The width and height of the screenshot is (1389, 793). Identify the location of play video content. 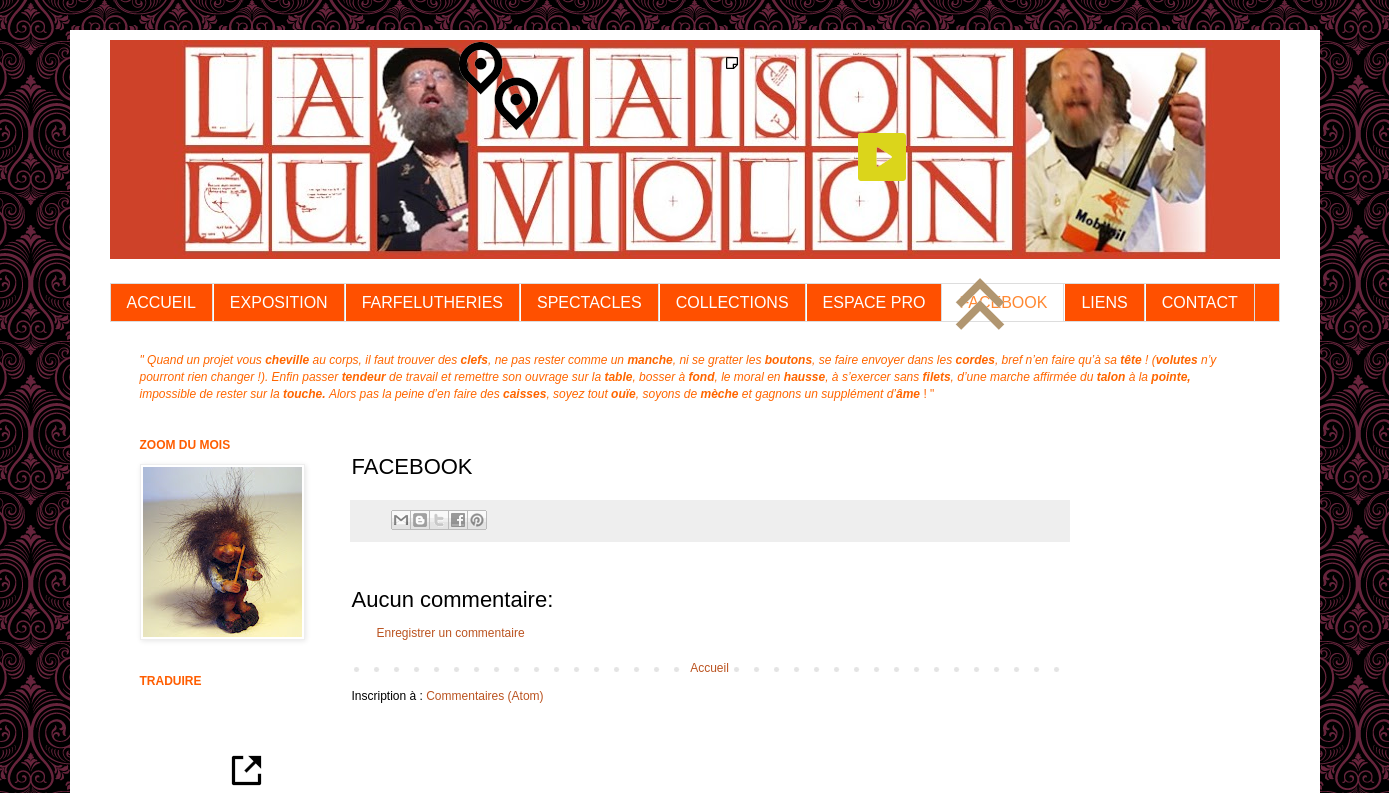
(882, 157).